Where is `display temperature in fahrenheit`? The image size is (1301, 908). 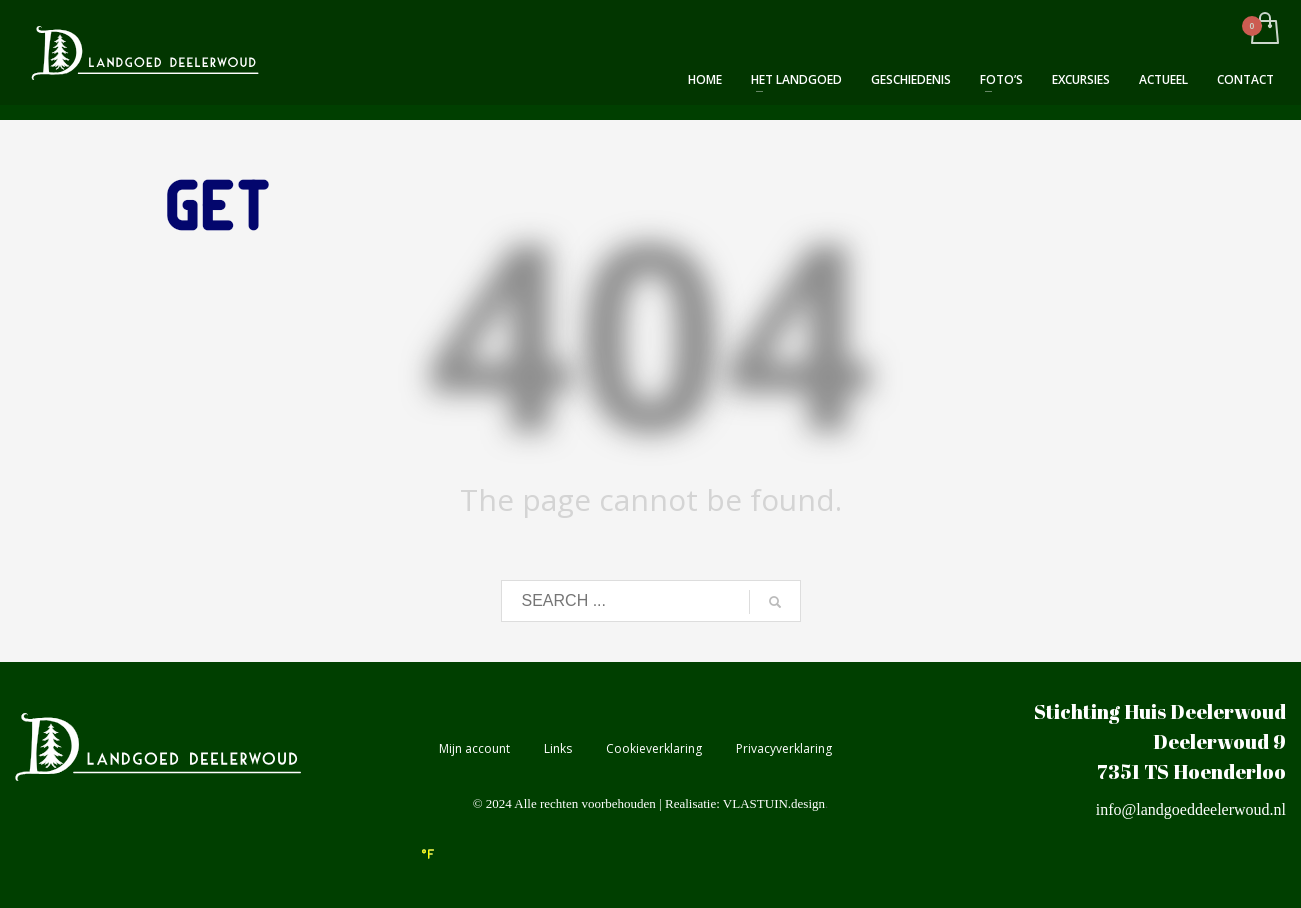 display temperature in fahrenheit is located at coordinates (428, 854).